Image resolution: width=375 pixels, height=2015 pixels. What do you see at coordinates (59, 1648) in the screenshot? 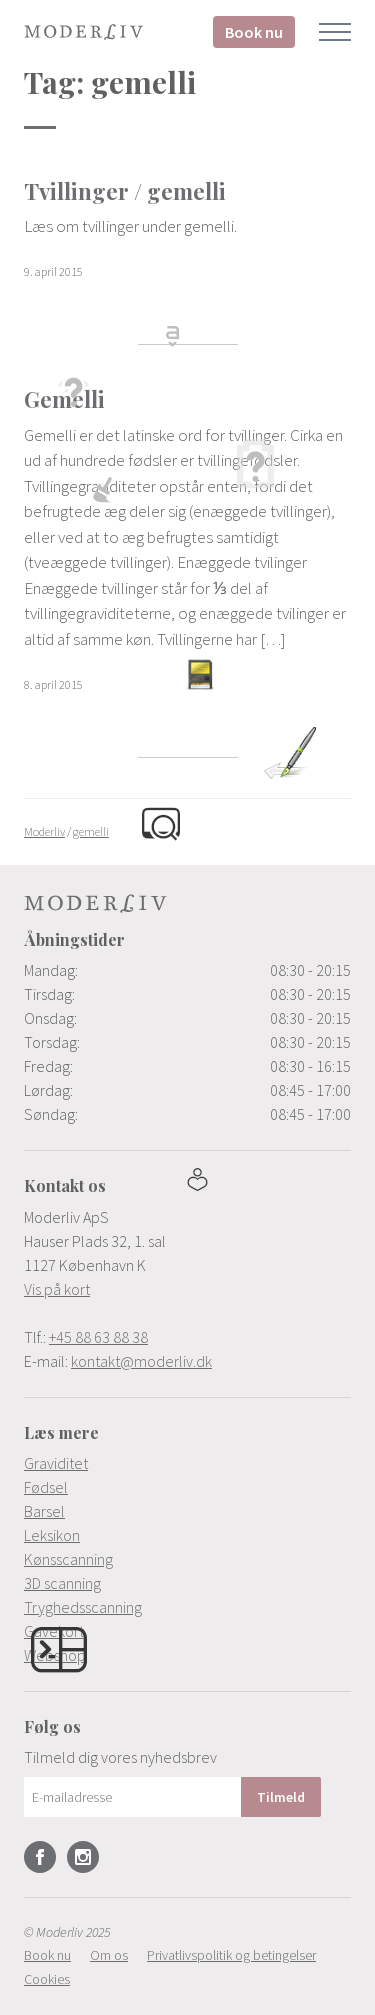
I see `open tilix terminal emulator` at bounding box center [59, 1648].